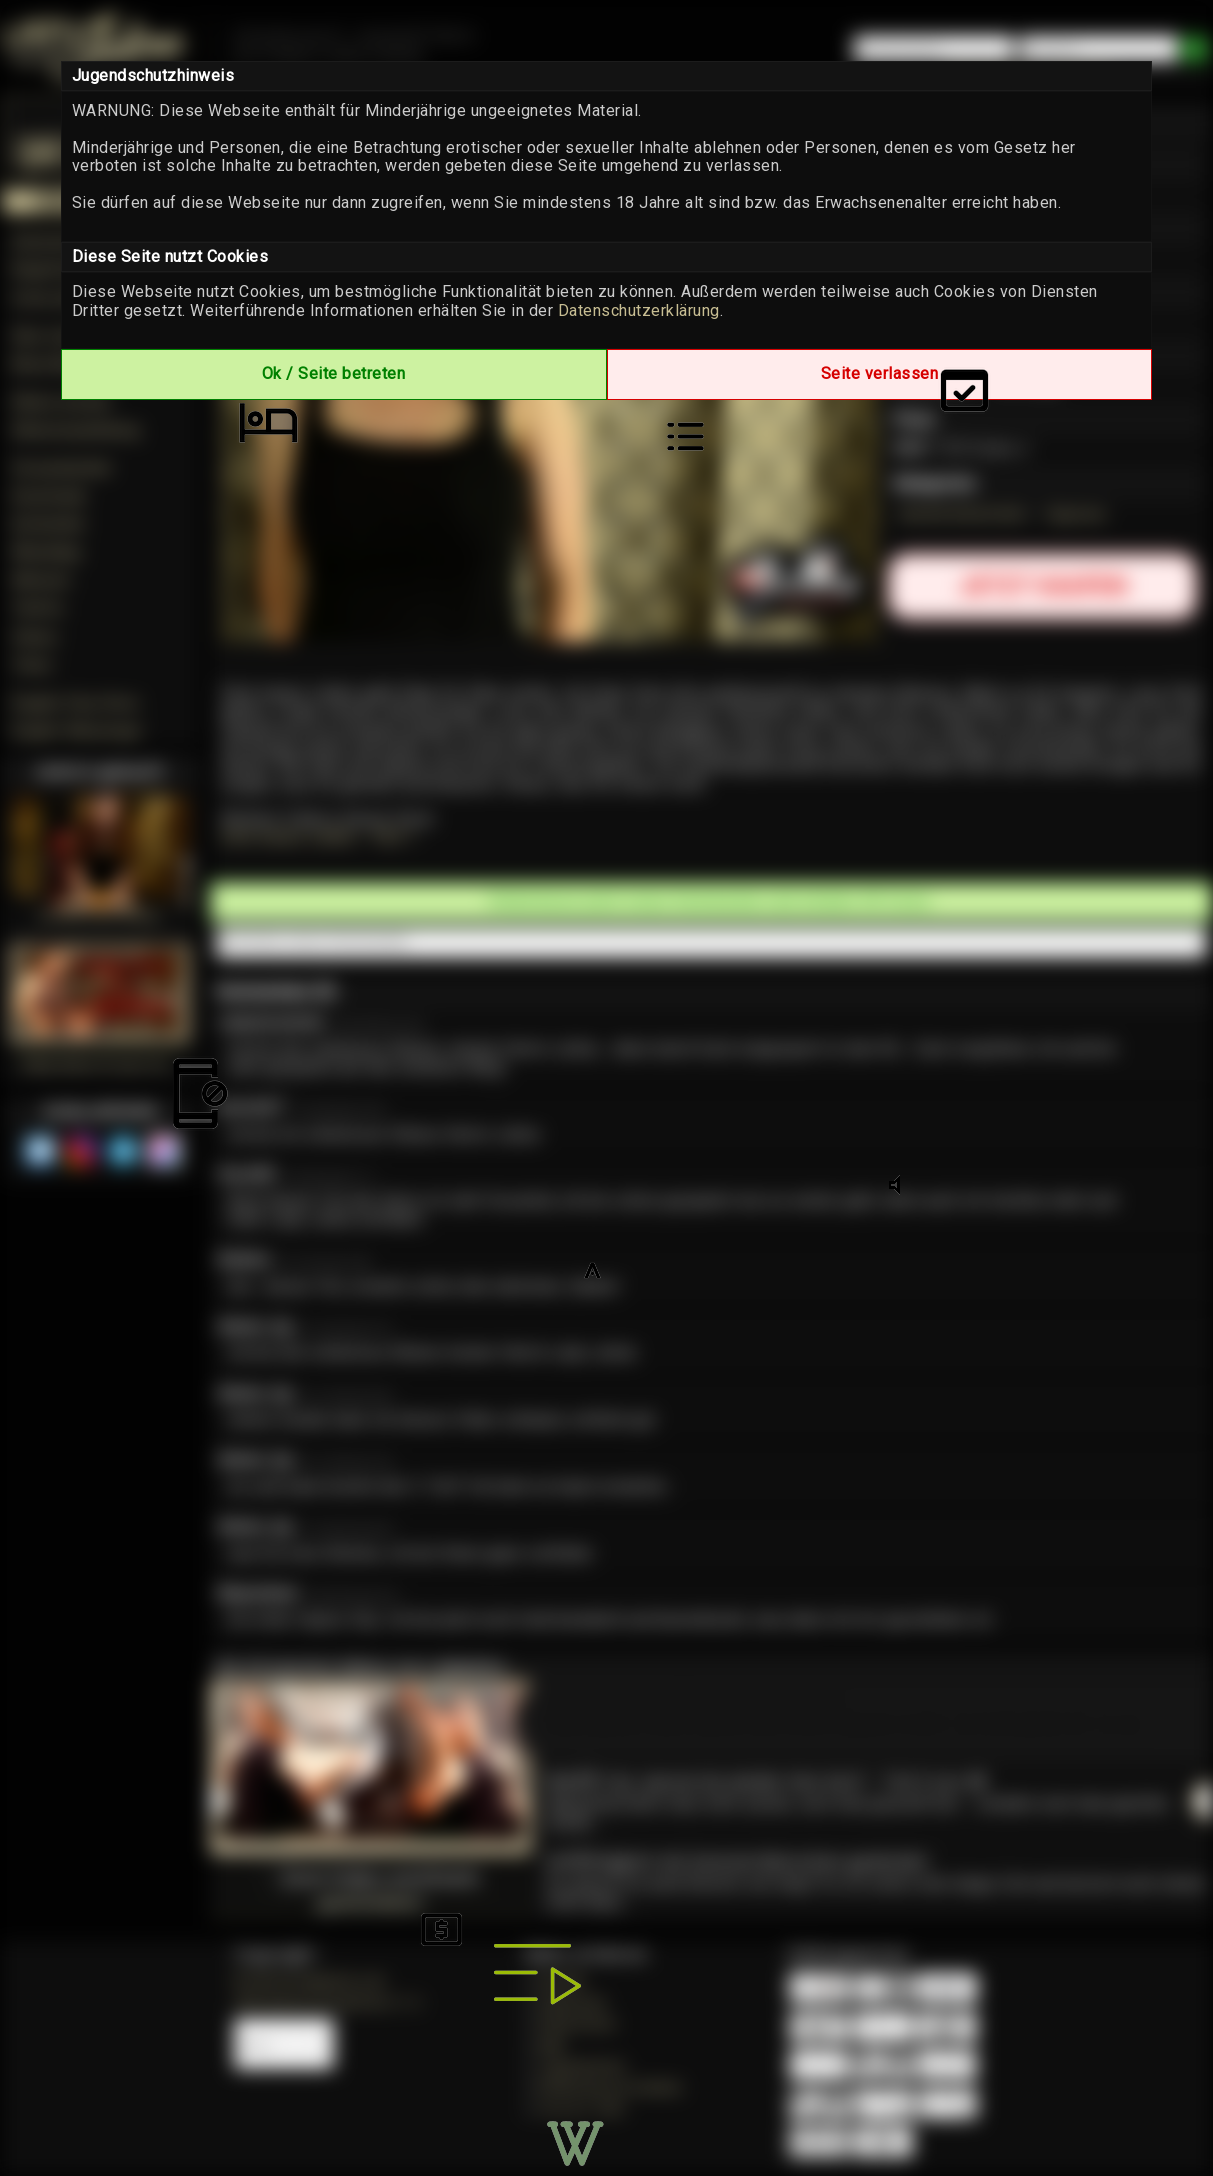  I want to click on view playback queue, so click(532, 1972).